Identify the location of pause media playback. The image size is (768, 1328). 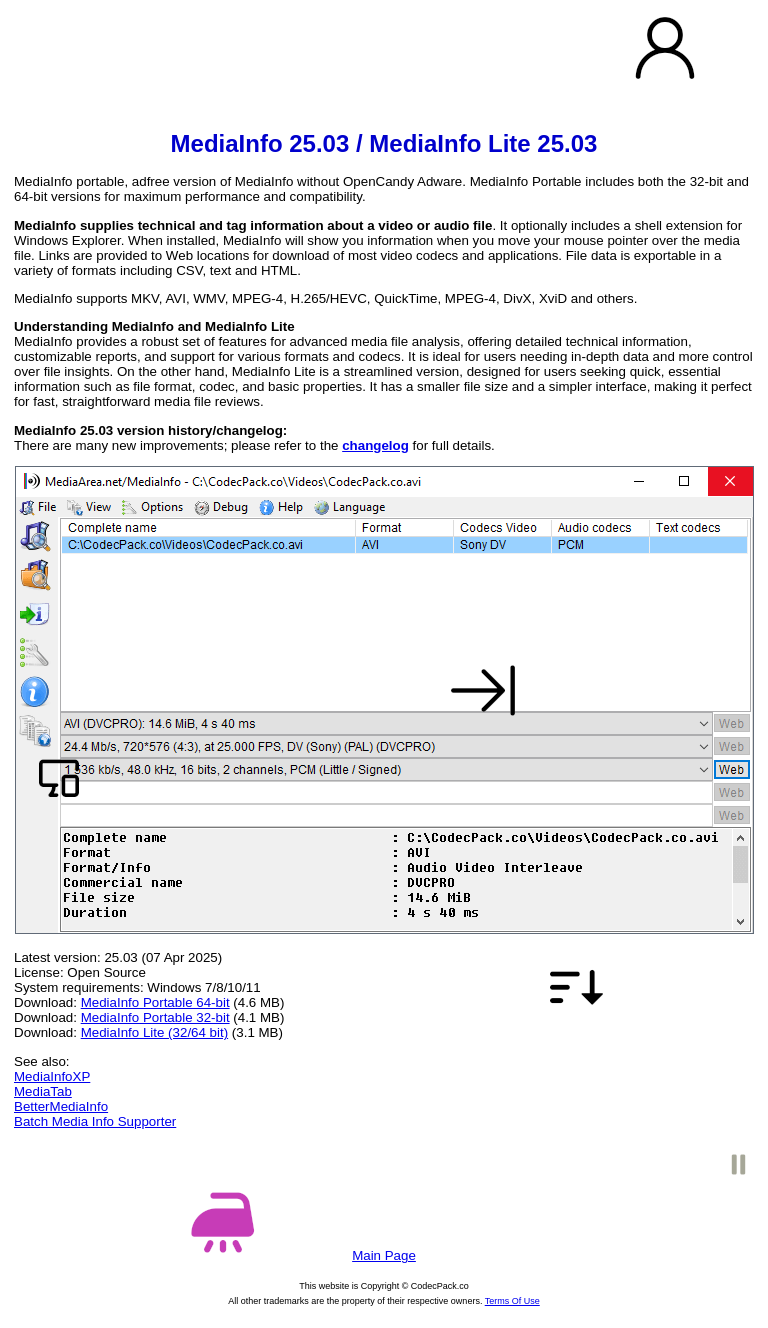
(738, 1164).